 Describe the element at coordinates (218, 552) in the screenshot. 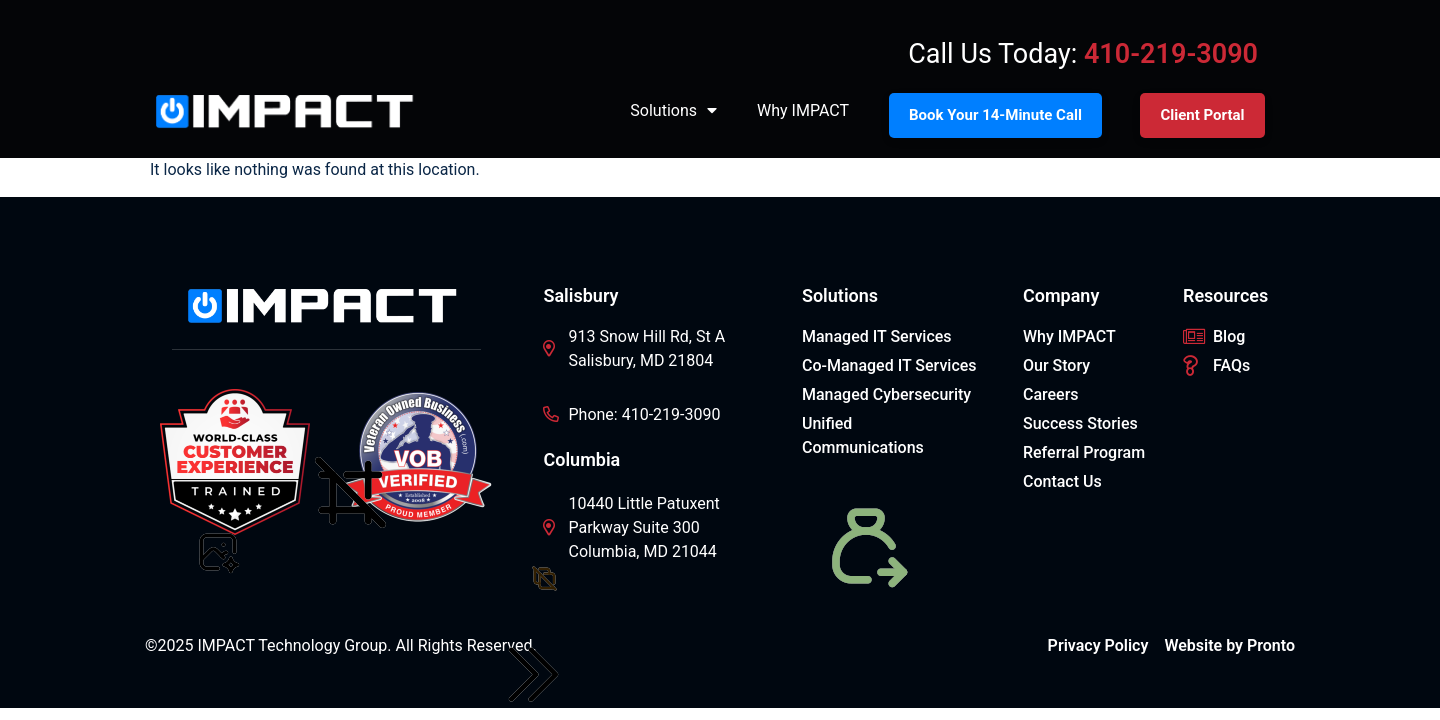

I see `enhance photo with AI or magic effects` at that location.